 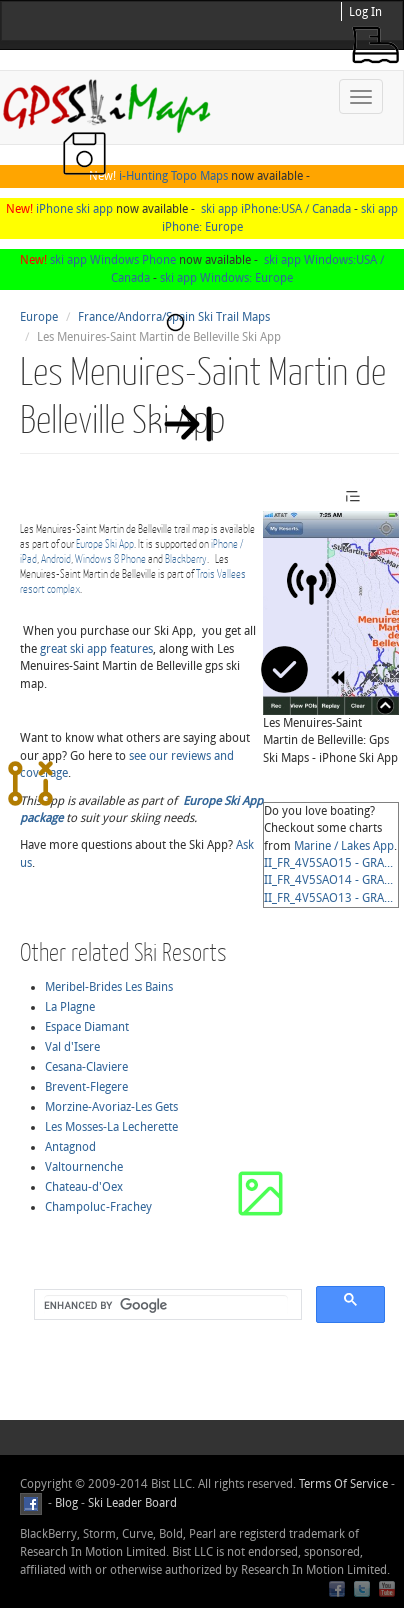 I want to click on add or upload an image, so click(x=260, y=1193).